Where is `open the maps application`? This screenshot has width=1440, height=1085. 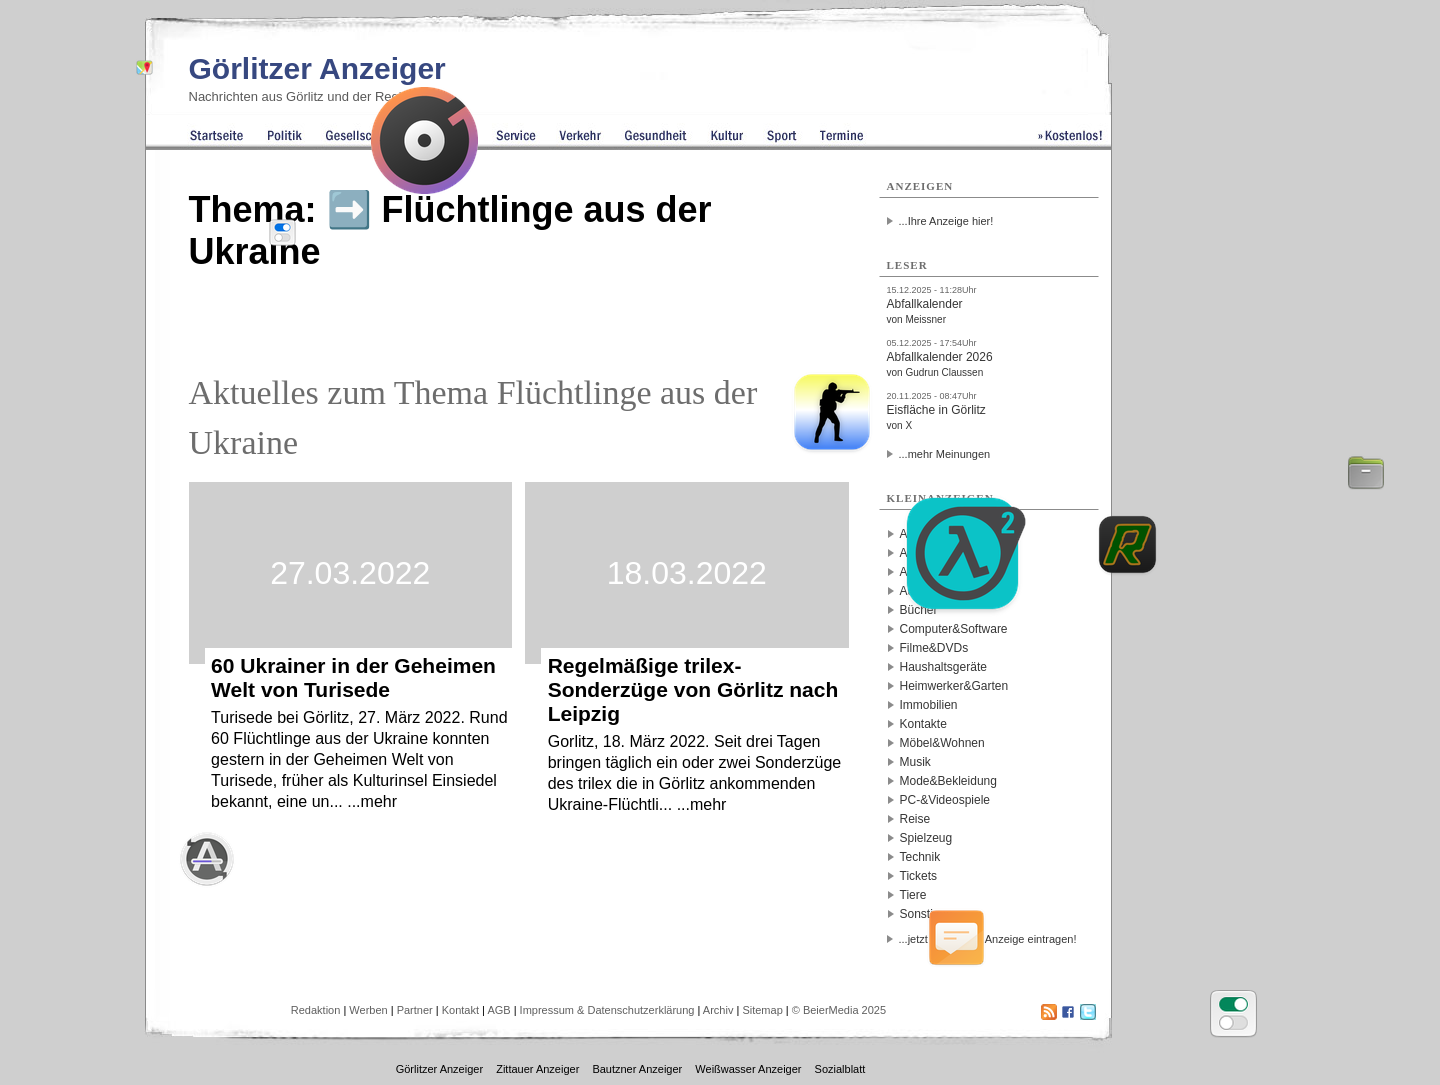 open the maps application is located at coordinates (144, 67).